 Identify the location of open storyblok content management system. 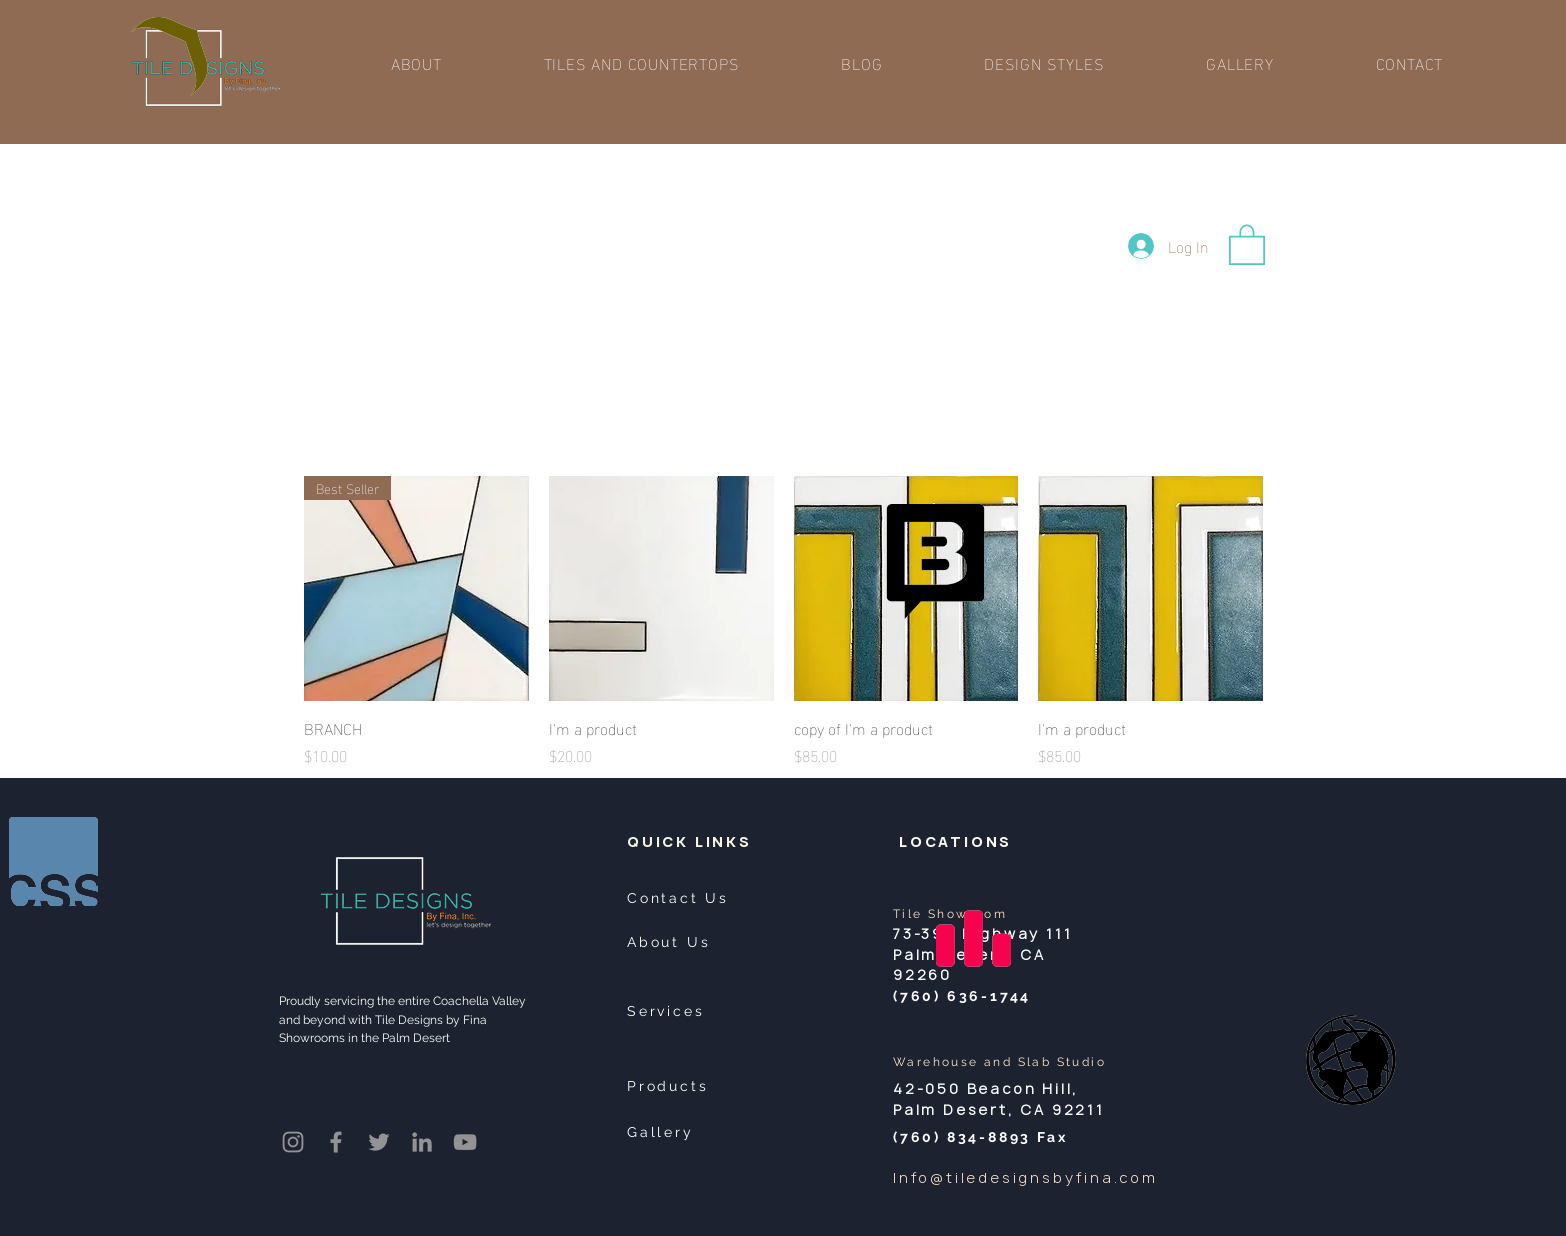
(935, 561).